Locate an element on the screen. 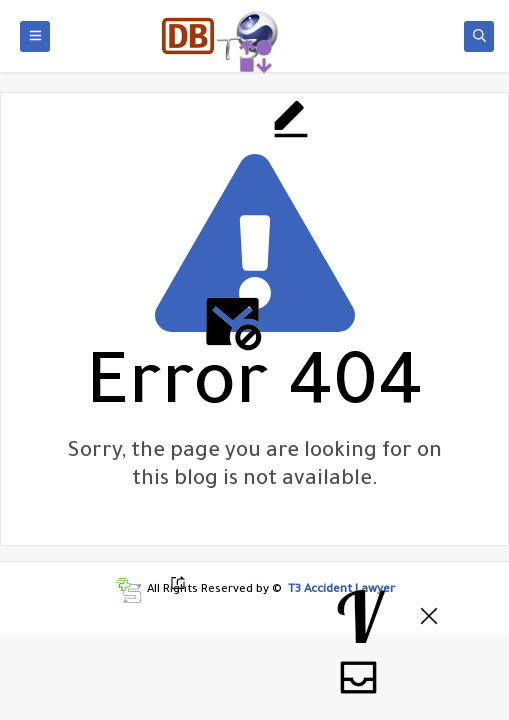 The height and width of the screenshot is (720, 509). blocked or spam email indicator is located at coordinates (232, 321).